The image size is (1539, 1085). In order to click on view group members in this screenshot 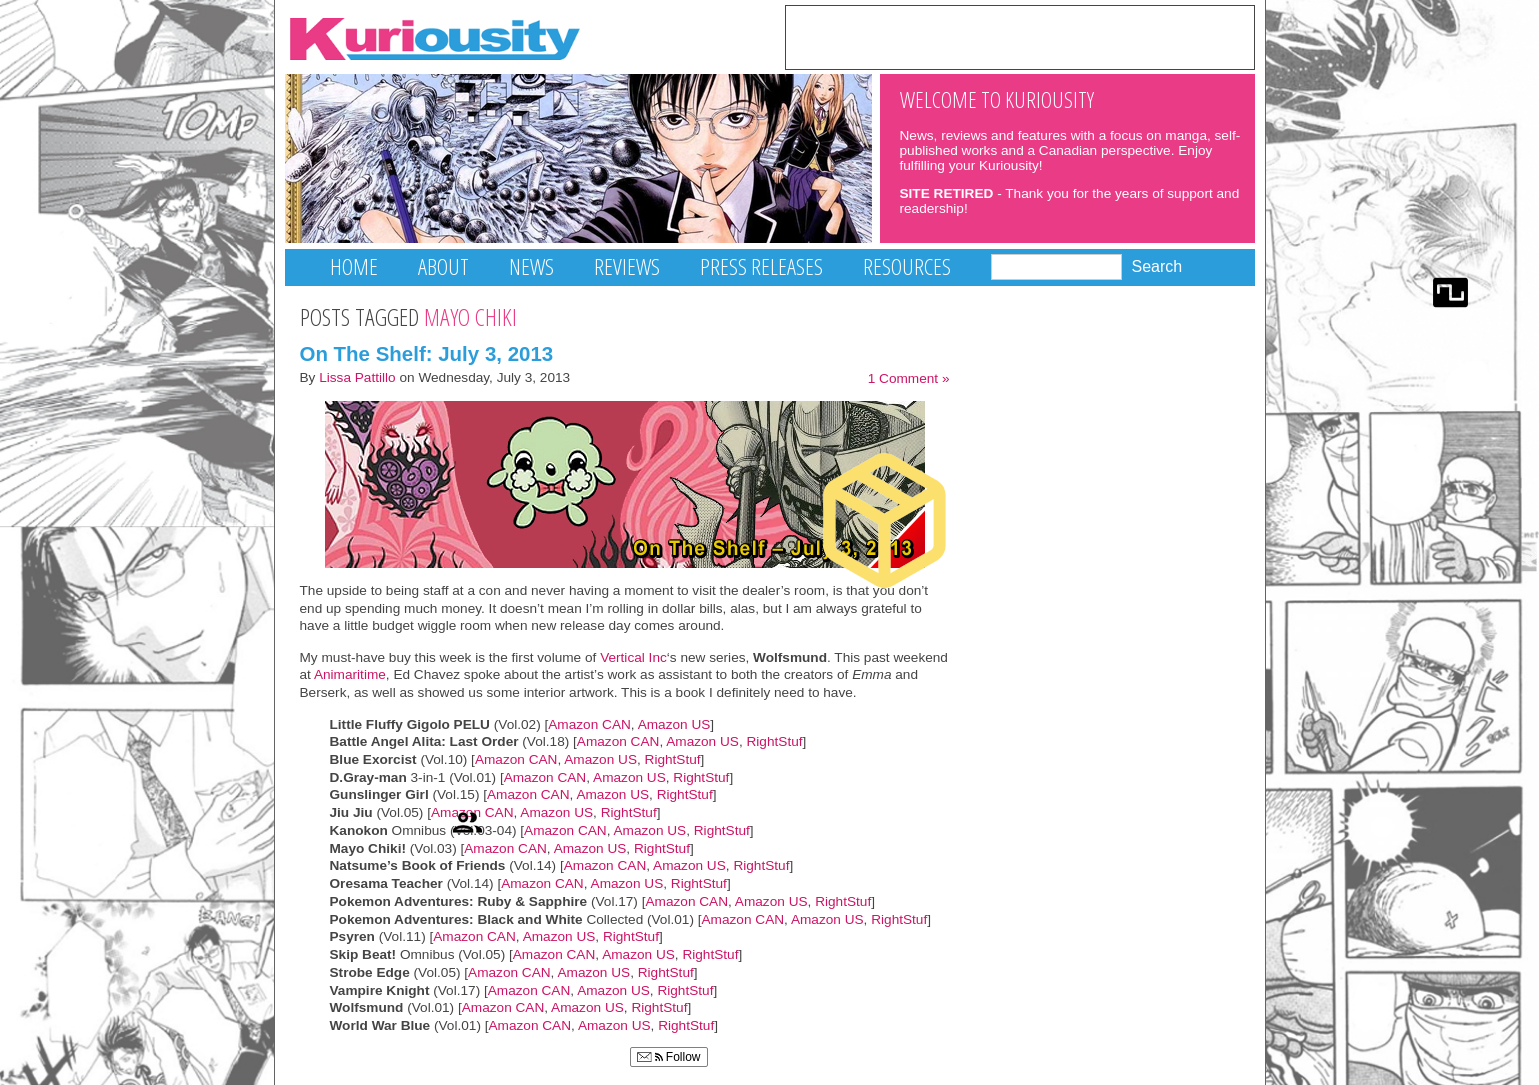, I will do `click(467, 822)`.